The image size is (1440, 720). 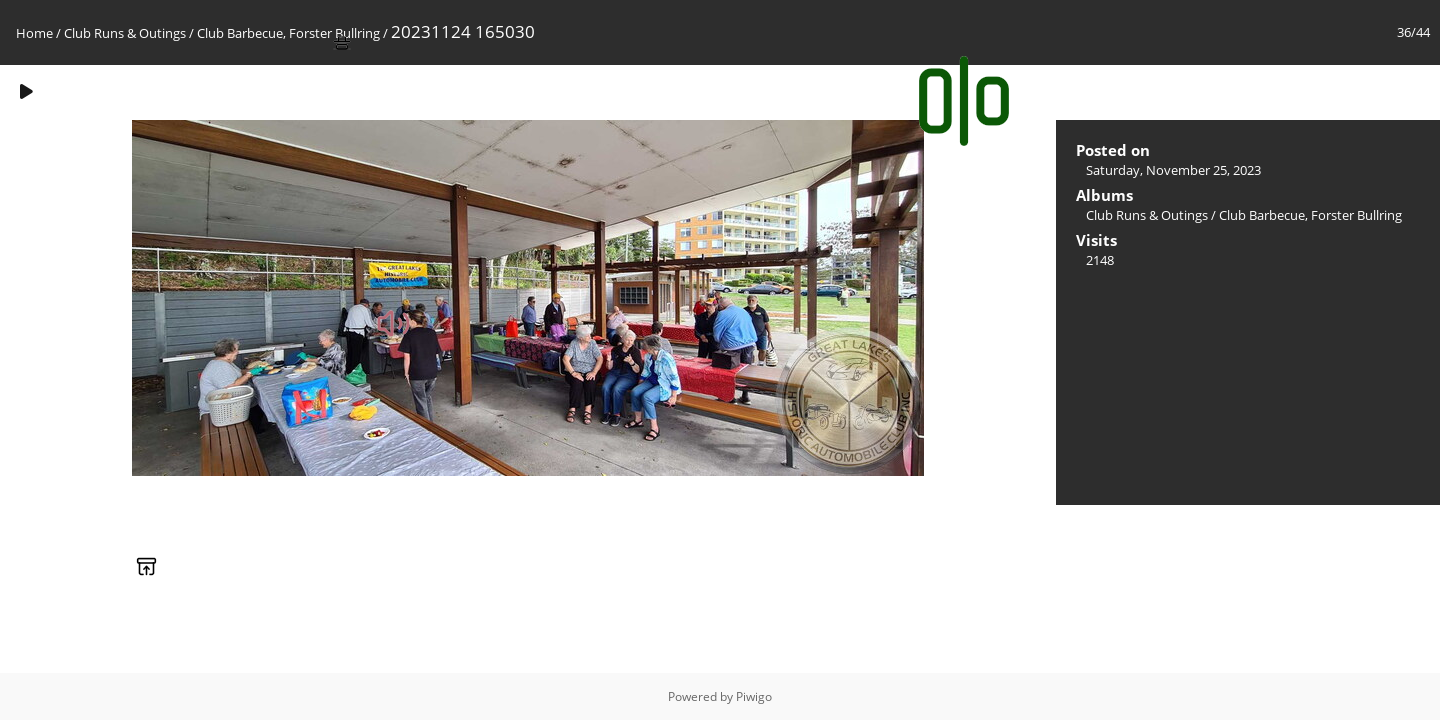 I want to click on center align elements horizontally, so click(x=964, y=101).